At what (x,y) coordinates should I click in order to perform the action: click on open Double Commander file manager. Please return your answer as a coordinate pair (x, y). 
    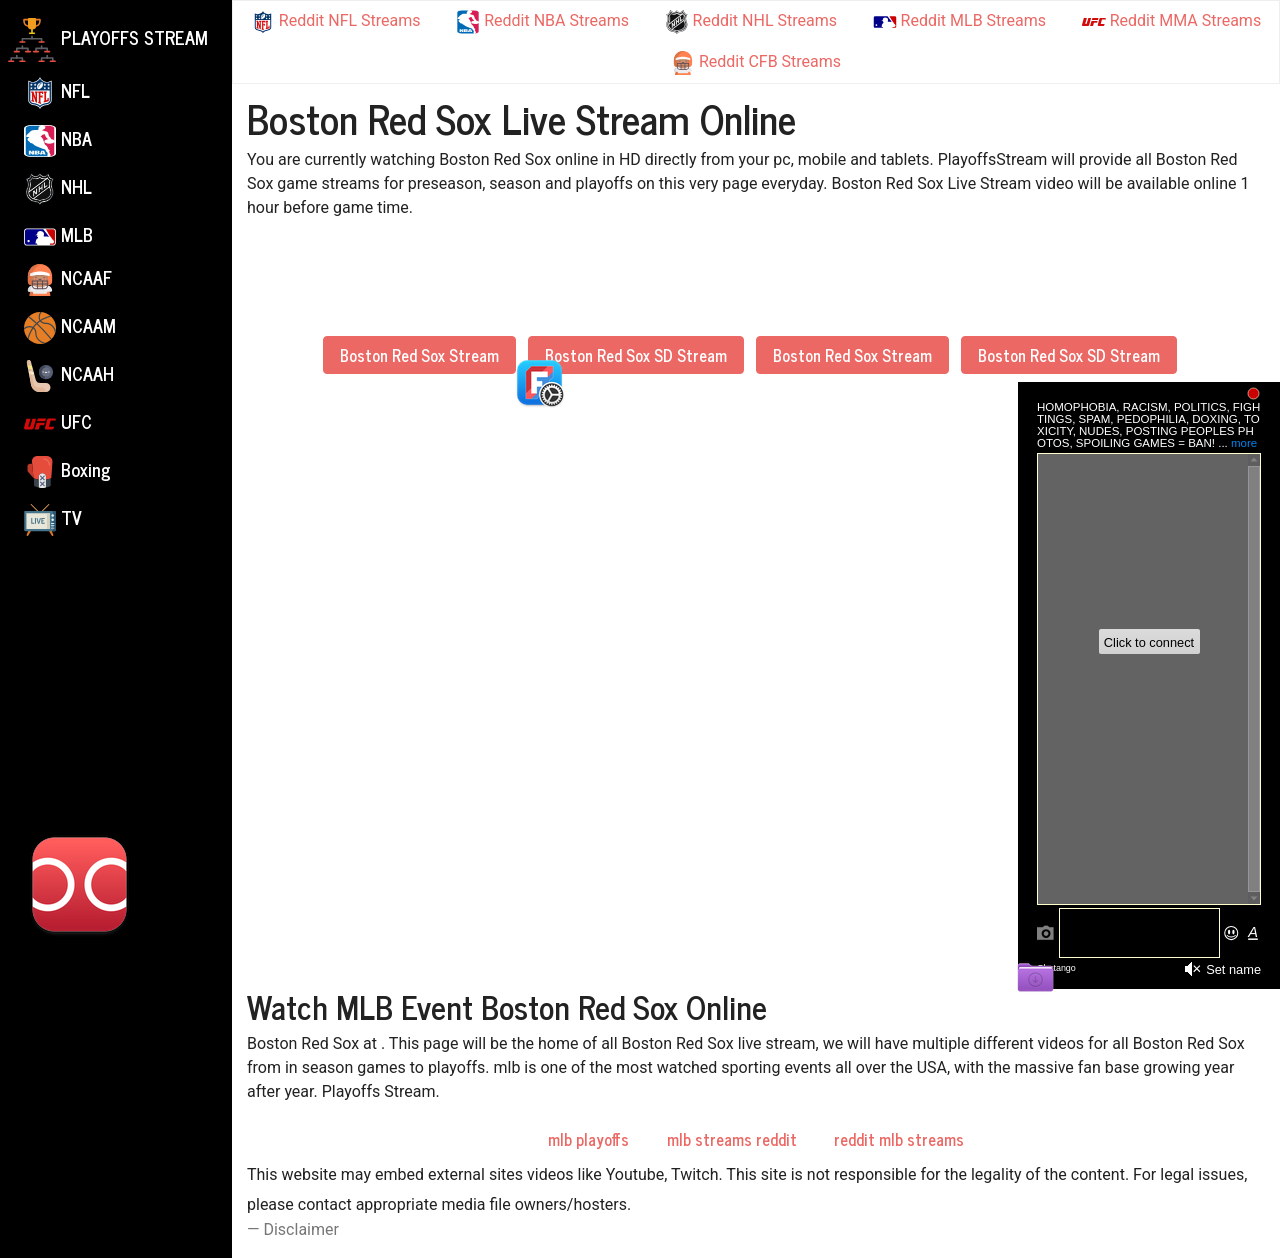
    Looking at the image, I should click on (79, 884).